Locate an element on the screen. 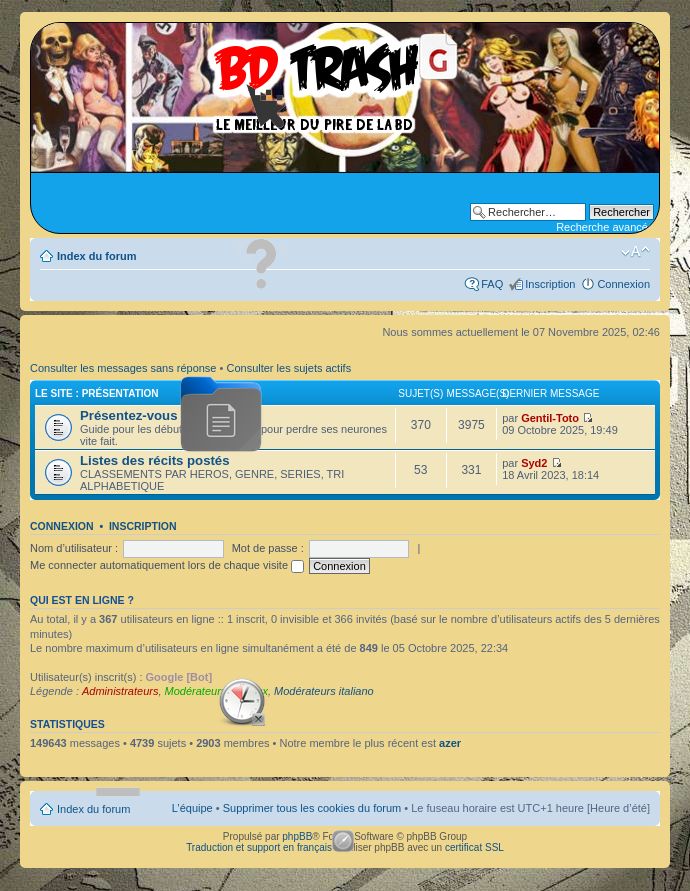  open Safari web browser is located at coordinates (343, 841).